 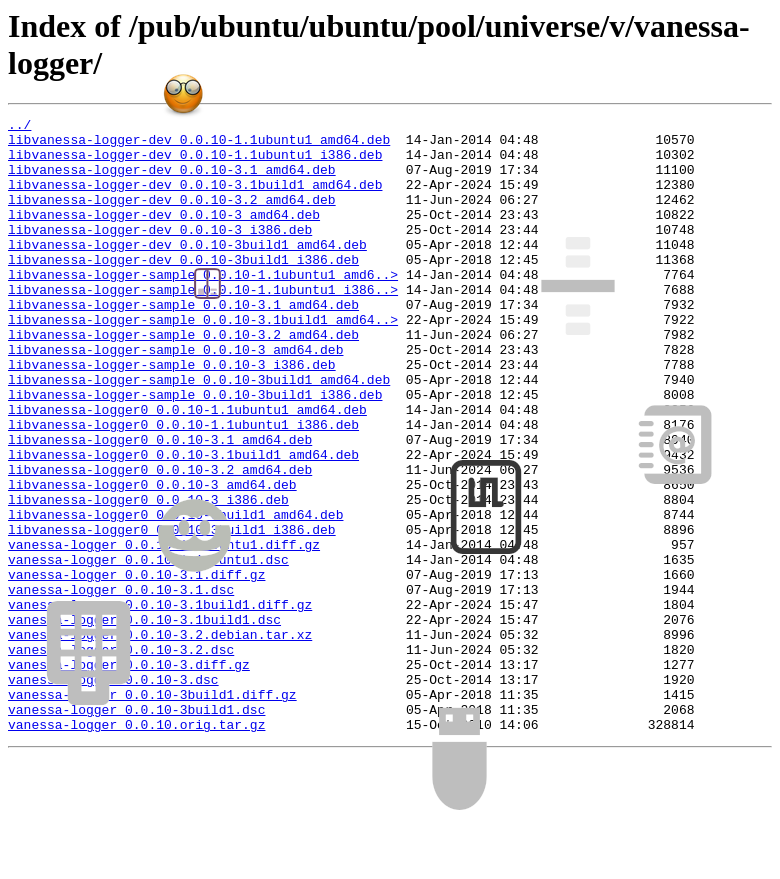 What do you see at coordinates (194, 535) in the screenshot?
I see `indicates a nerdy or intellectual reaction` at bounding box center [194, 535].